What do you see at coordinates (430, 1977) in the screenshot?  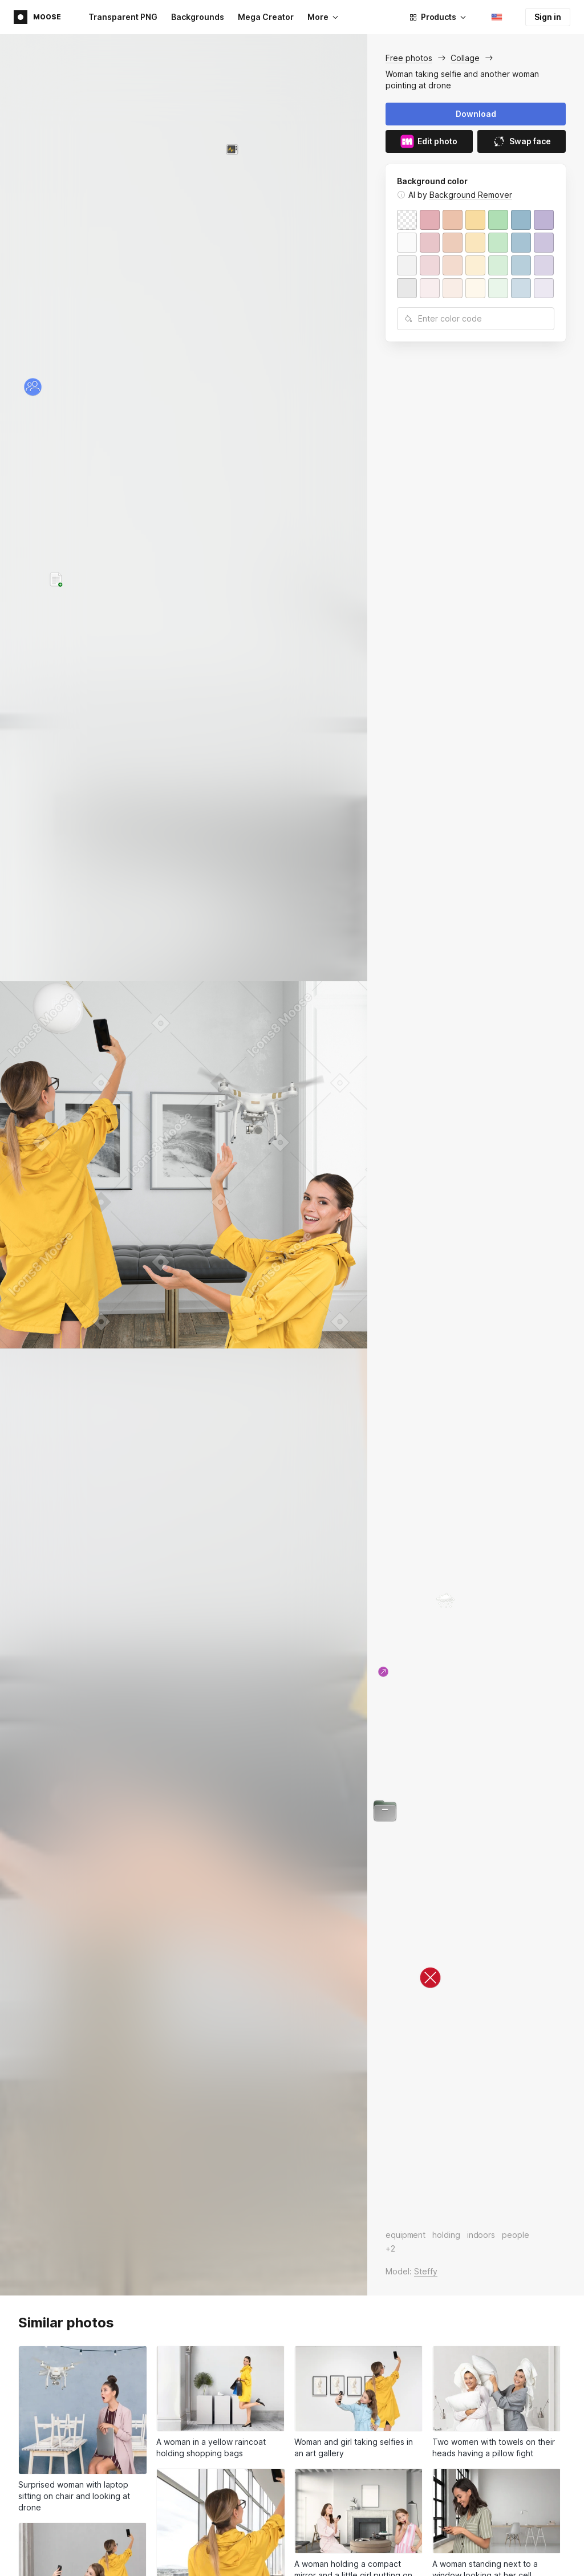 I see `indicates an Insync sync error or failure` at bounding box center [430, 1977].